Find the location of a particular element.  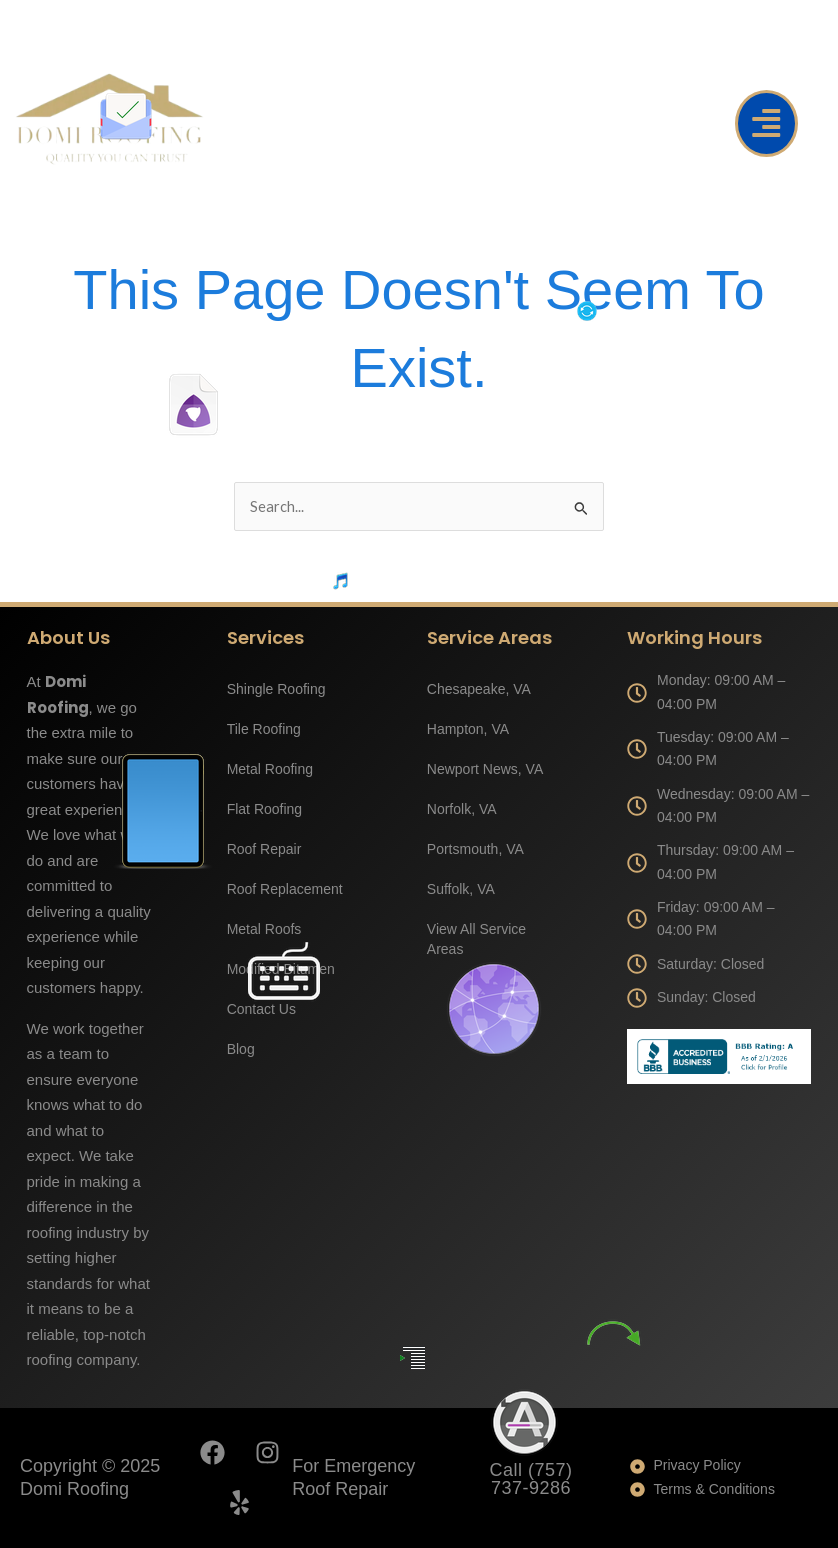

access your music library is located at coordinates (341, 581).